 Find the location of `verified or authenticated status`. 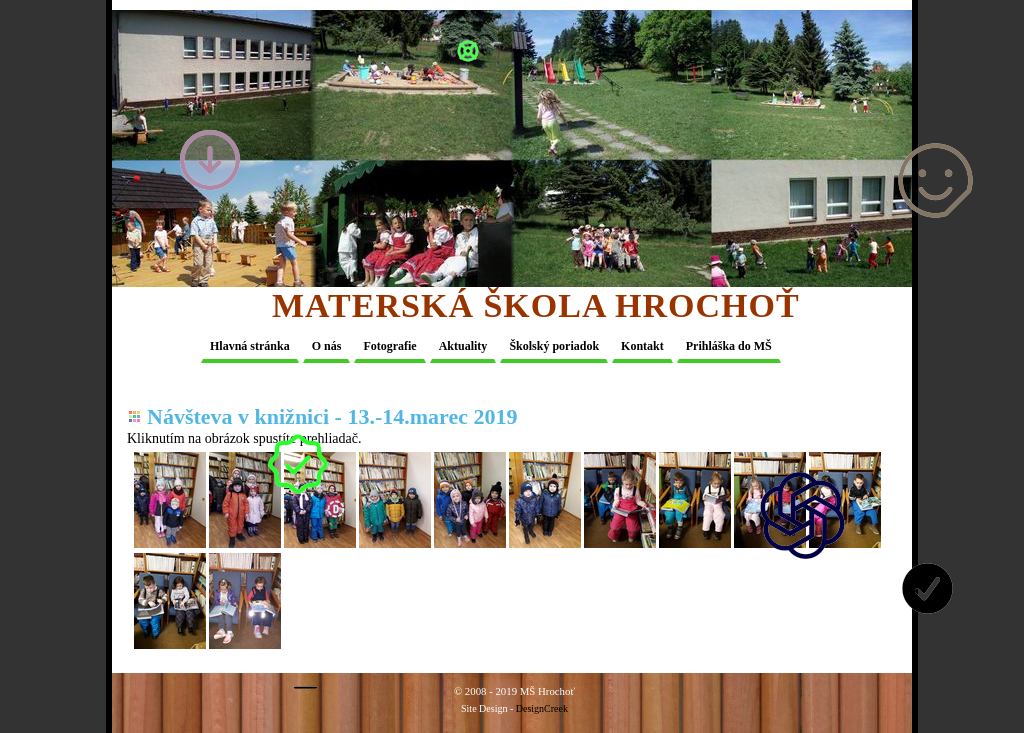

verified or authenticated status is located at coordinates (298, 464).